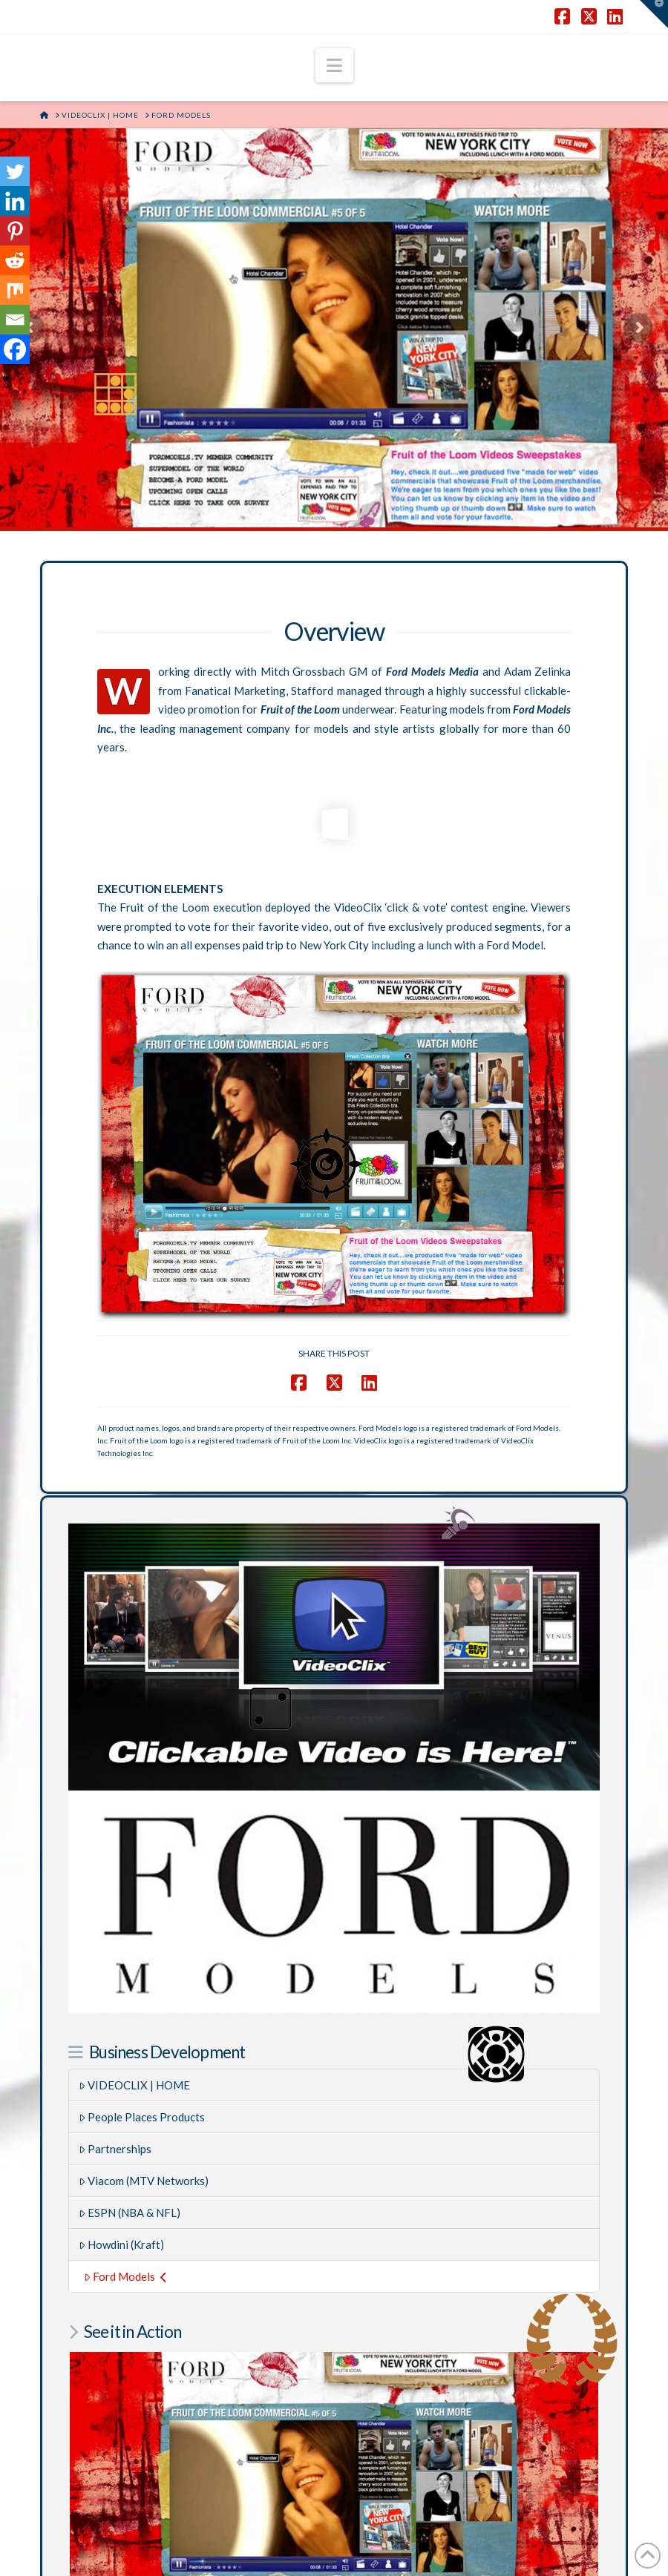 The width and height of the screenshot is (668, 2576). Describe the element at coordinates (496, 2054) in the screenshot. I see `abstract game achievement or badge icon` at that location.